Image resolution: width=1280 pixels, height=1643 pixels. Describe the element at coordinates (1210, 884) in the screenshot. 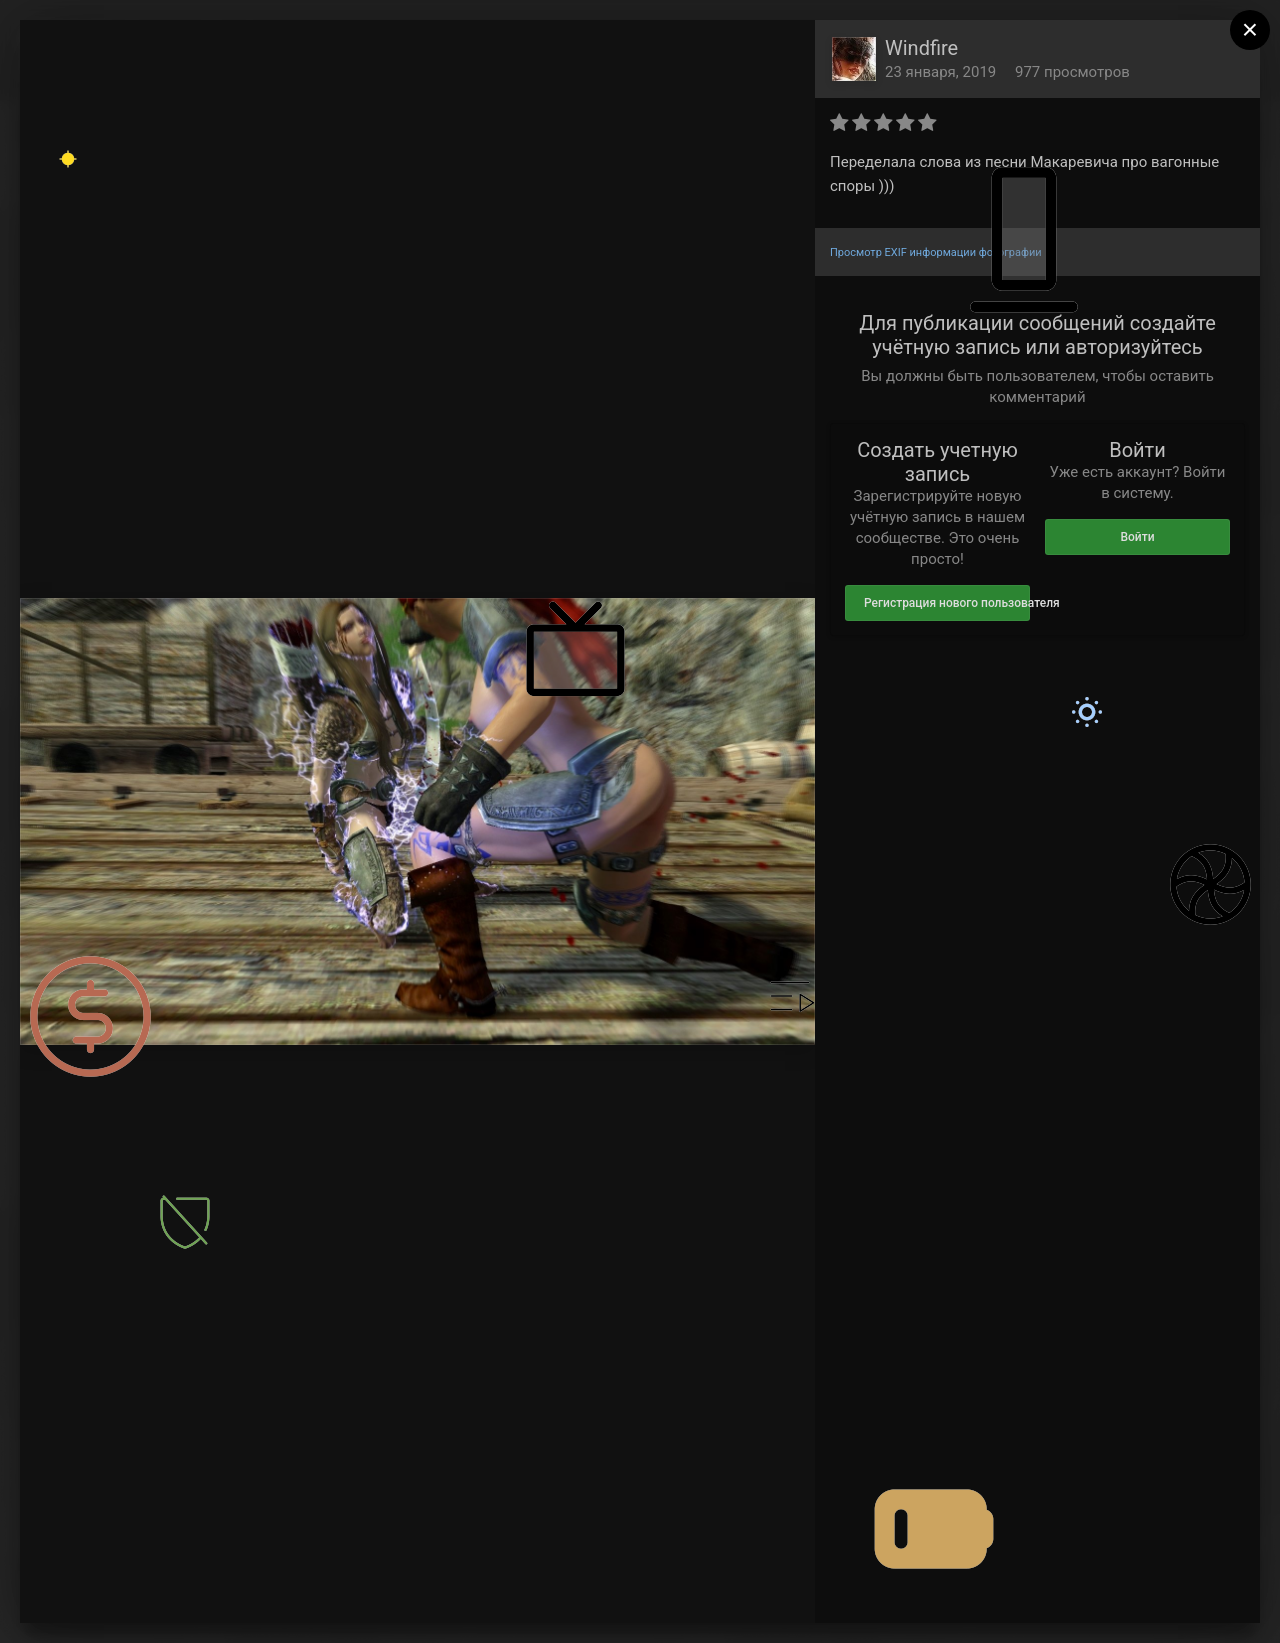

I see `indicates loading or processing in progress` at that location.